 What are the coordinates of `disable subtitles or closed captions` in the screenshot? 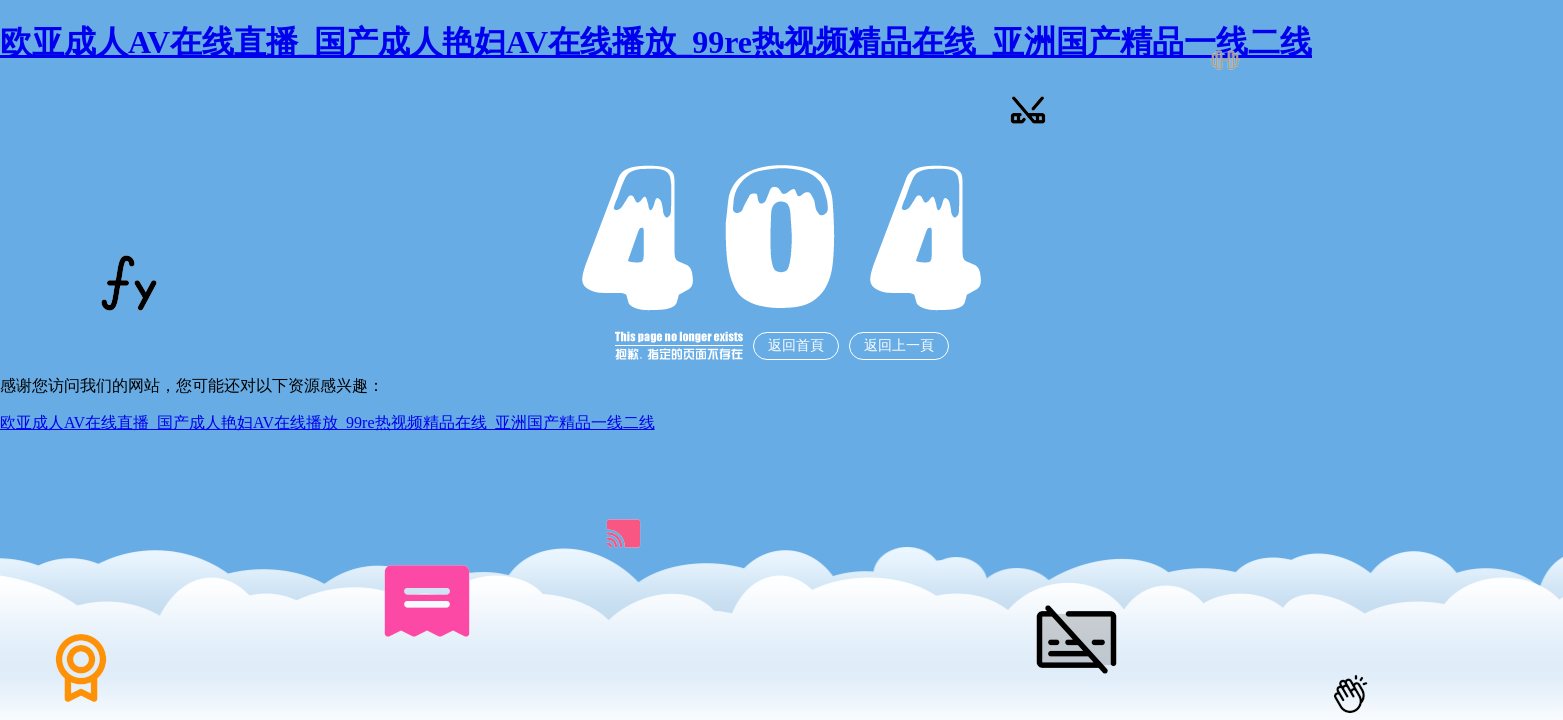 It's located at (1076, 639).